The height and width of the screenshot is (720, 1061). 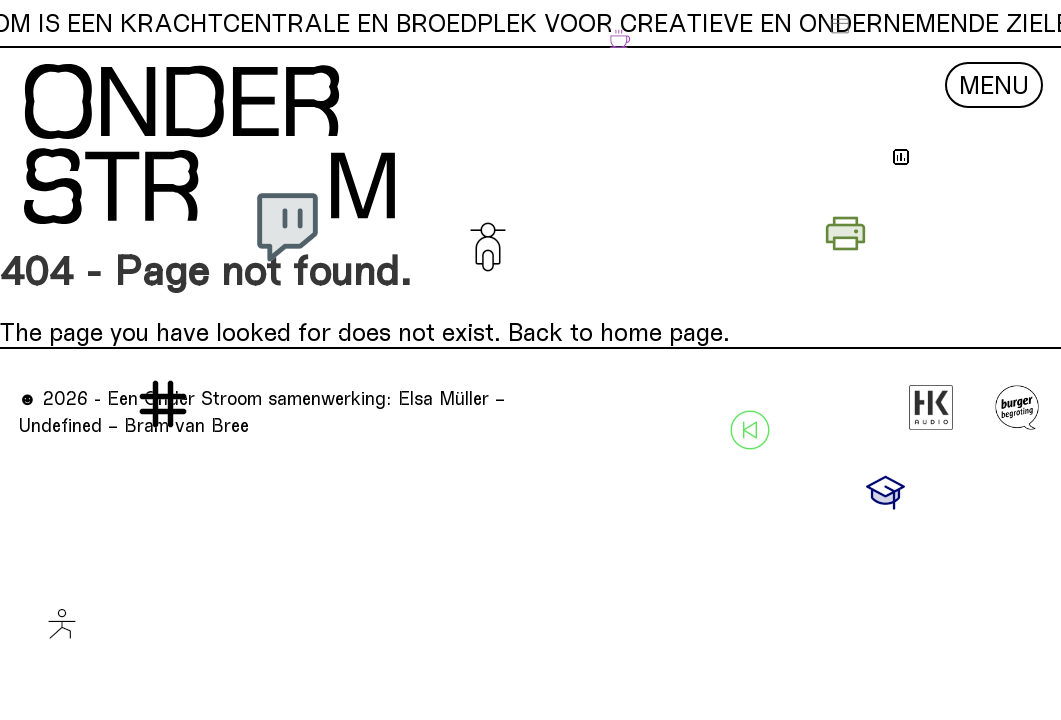 I want to click on open the Twitch app, so click(x=287, y=223).